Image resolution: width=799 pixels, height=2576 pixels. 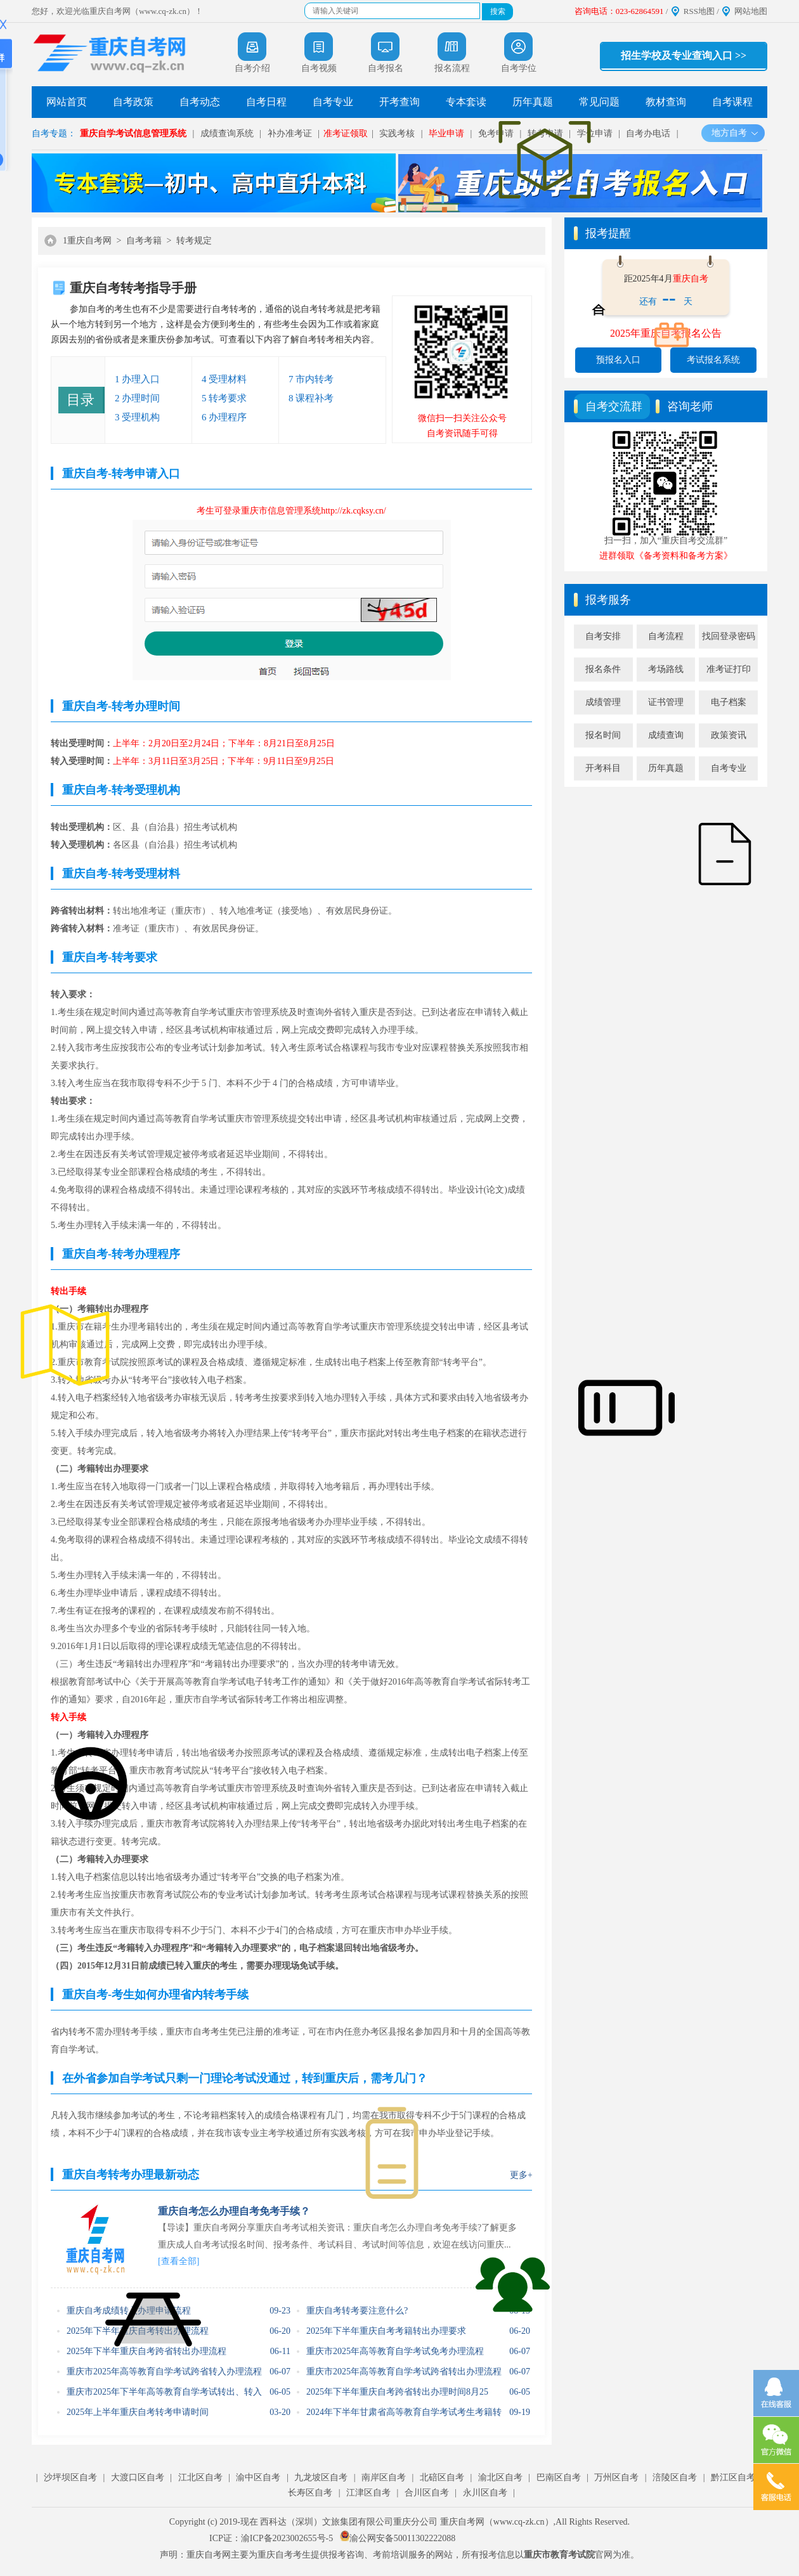 What do you see at coordinates (392, 2154) in the screenshot?
I see `indicates medium battery level` at bounding box center [392, 2154].